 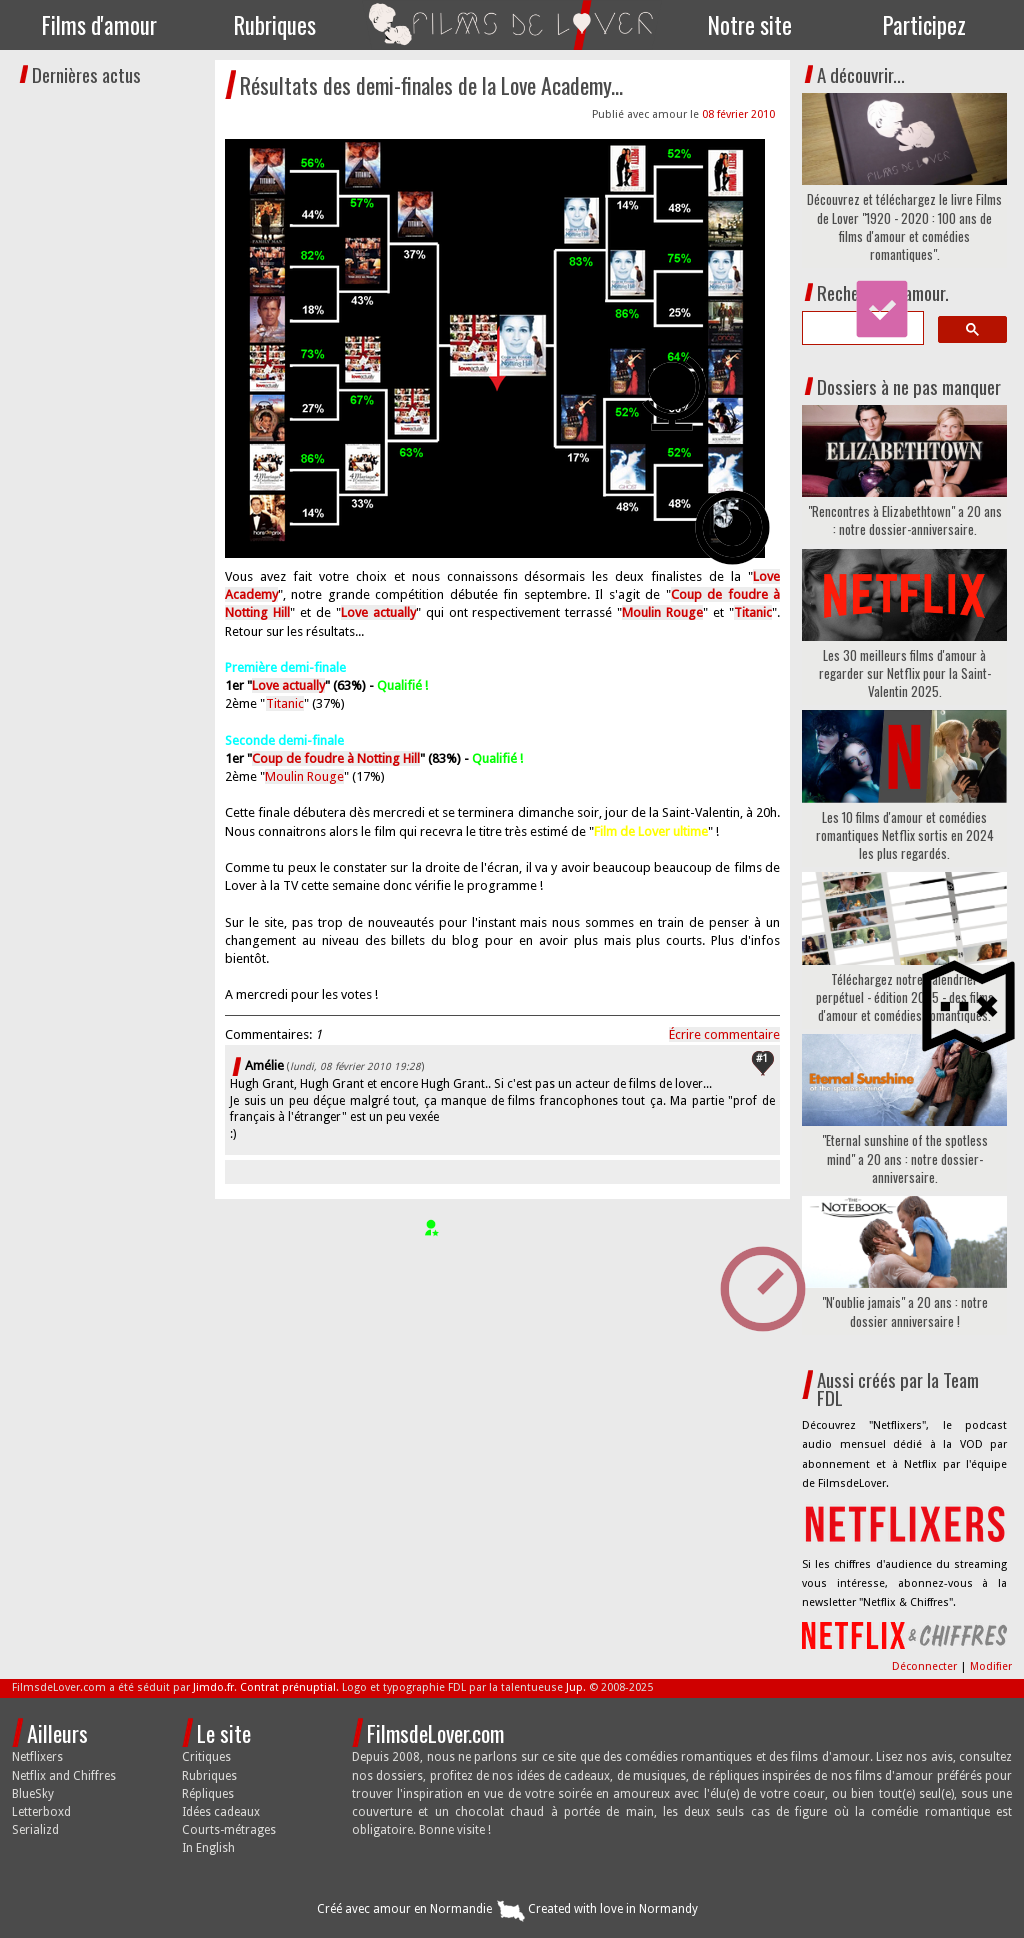 What do you see at coordinates (431, 1228) in the screenshot?
I see `view favorite or starred user` at bounding box center [431, 1228].